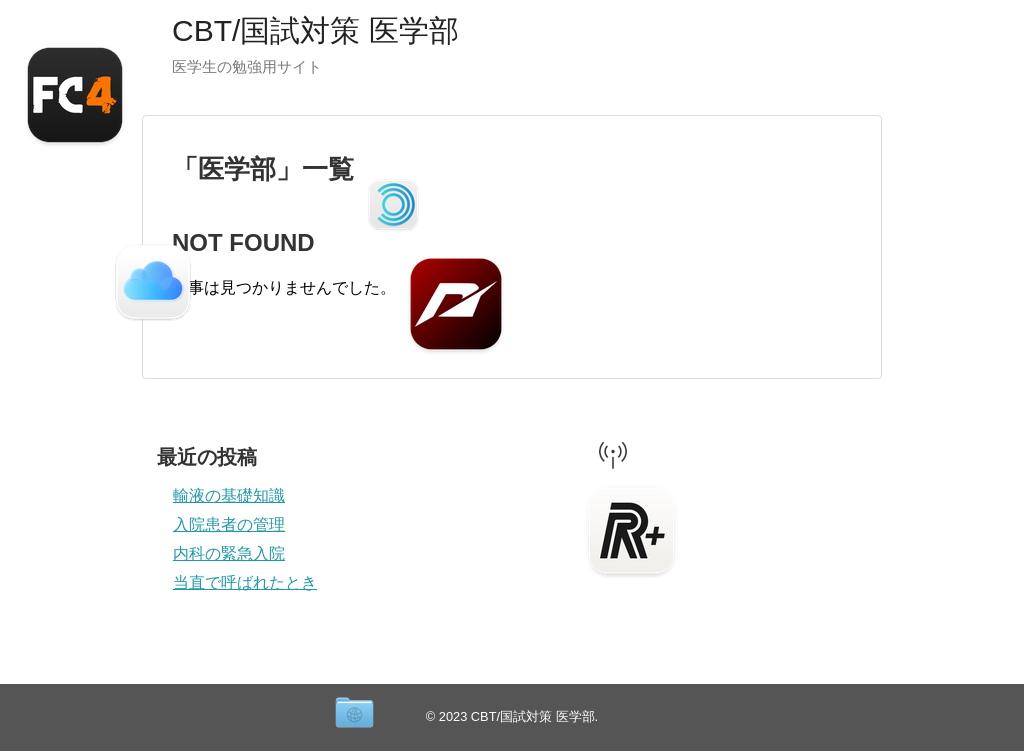 The width and height of the screenshot is (1024, 751). What do you see at coordinates (631, 530) in the screenshot?
I see `open RetroPlus retro gaming app` at bounding box center [631, 530].